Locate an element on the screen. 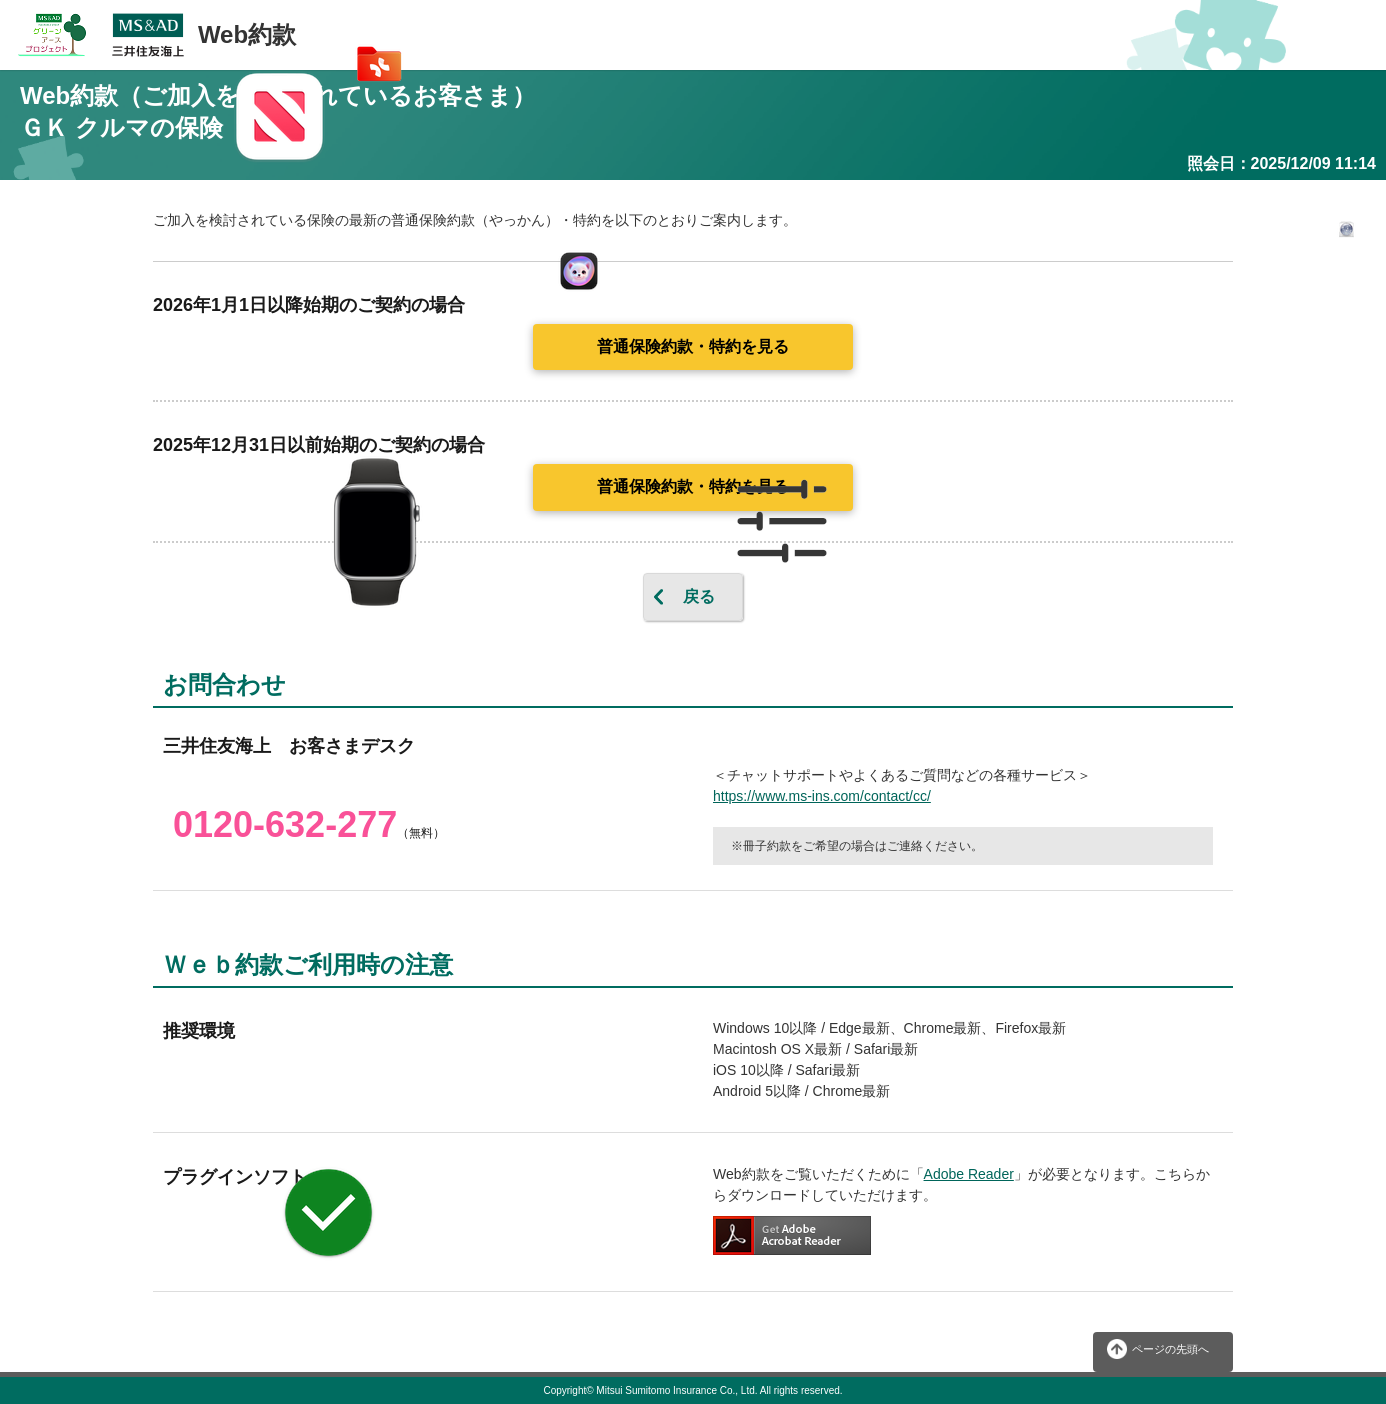 The image size is (1386, 1404). adjust audio equalizer settings is located at coordinates (782, 518).